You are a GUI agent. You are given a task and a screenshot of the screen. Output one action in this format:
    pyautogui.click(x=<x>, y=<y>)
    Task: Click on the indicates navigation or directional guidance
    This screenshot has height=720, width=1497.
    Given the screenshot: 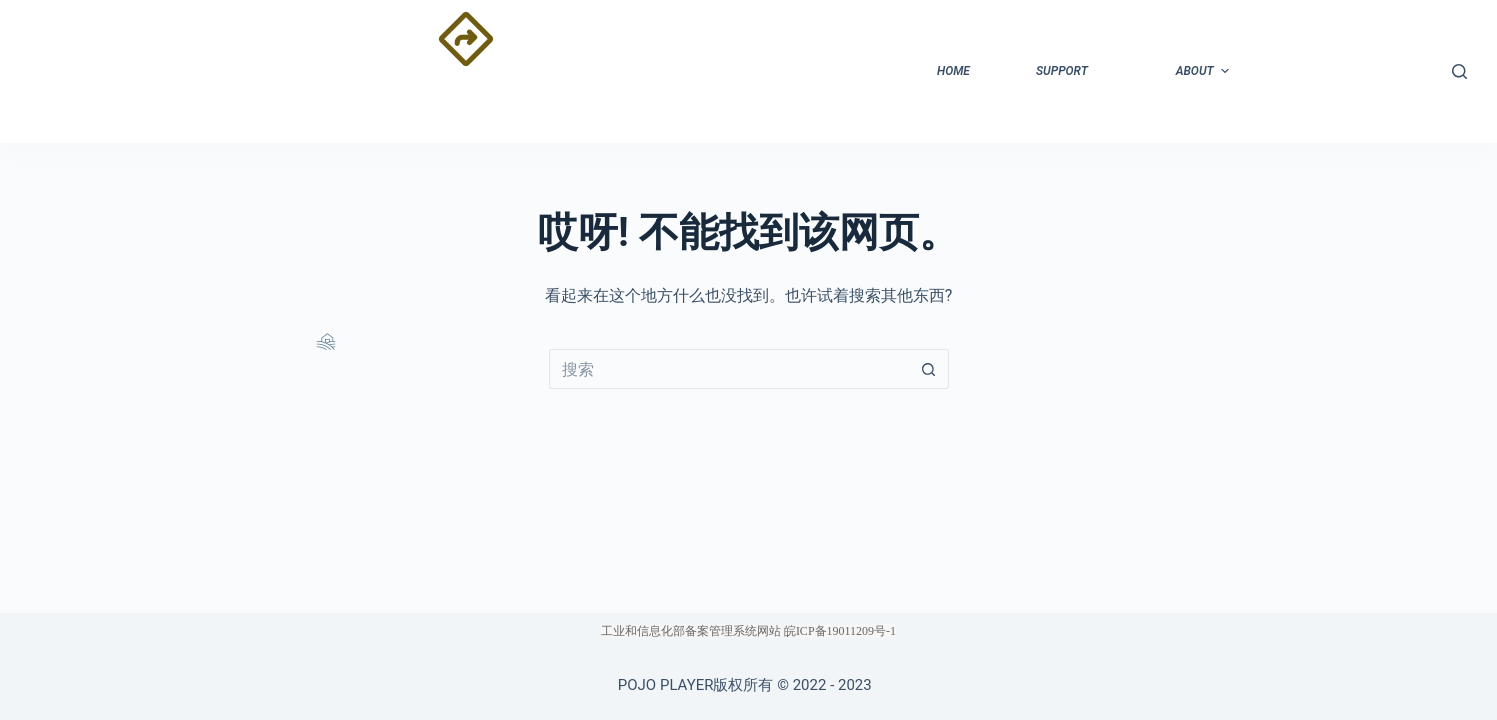 What is the action you would take?
    pyautogui.click(x=466, y=39)
    